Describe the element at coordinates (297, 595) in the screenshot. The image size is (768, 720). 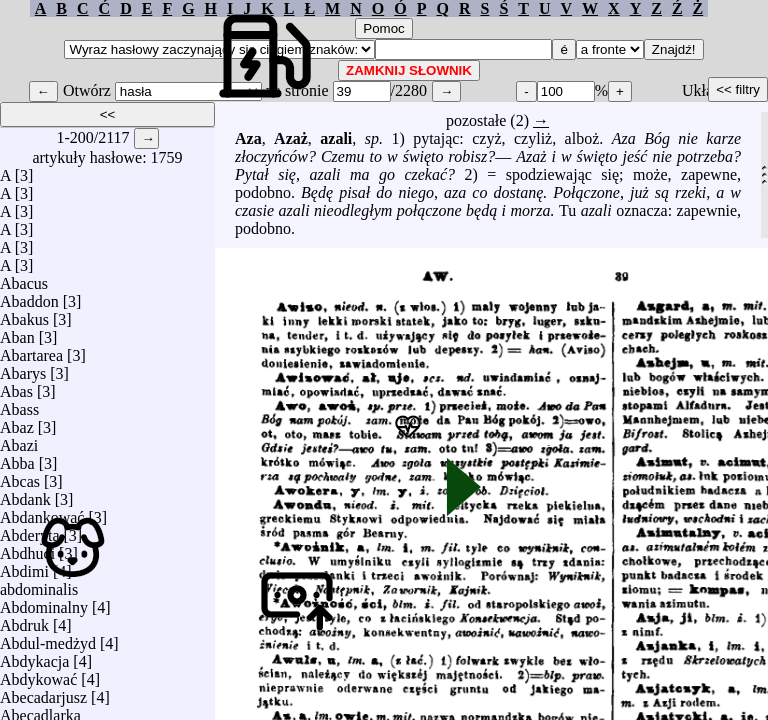
I see `send money or make a payment` at that location.